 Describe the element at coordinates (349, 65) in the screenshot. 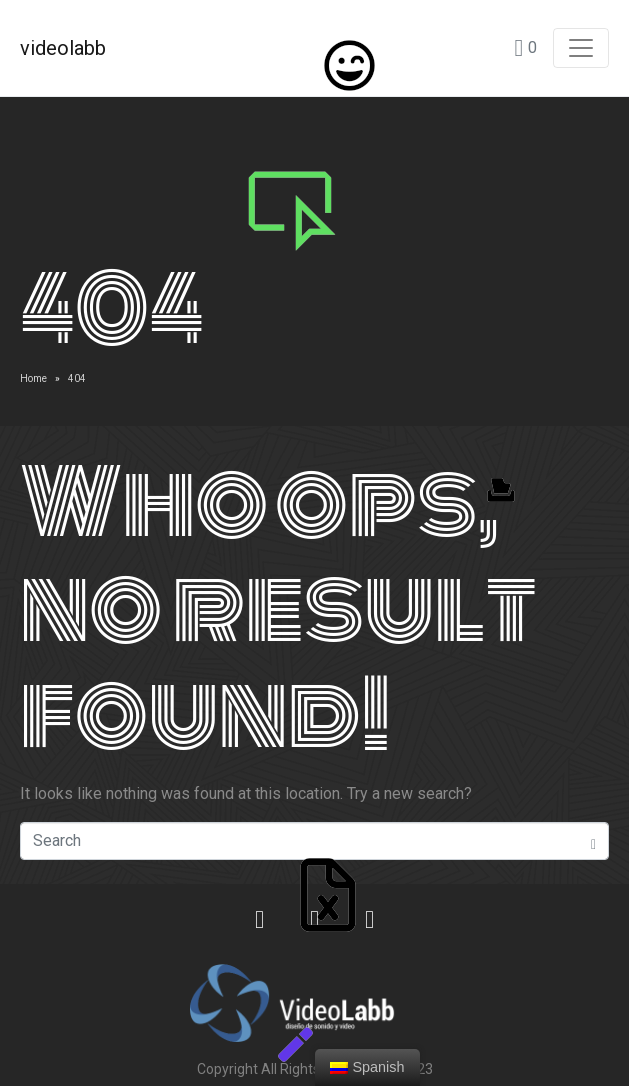

I see `insert a winking emoji into text` at that location.